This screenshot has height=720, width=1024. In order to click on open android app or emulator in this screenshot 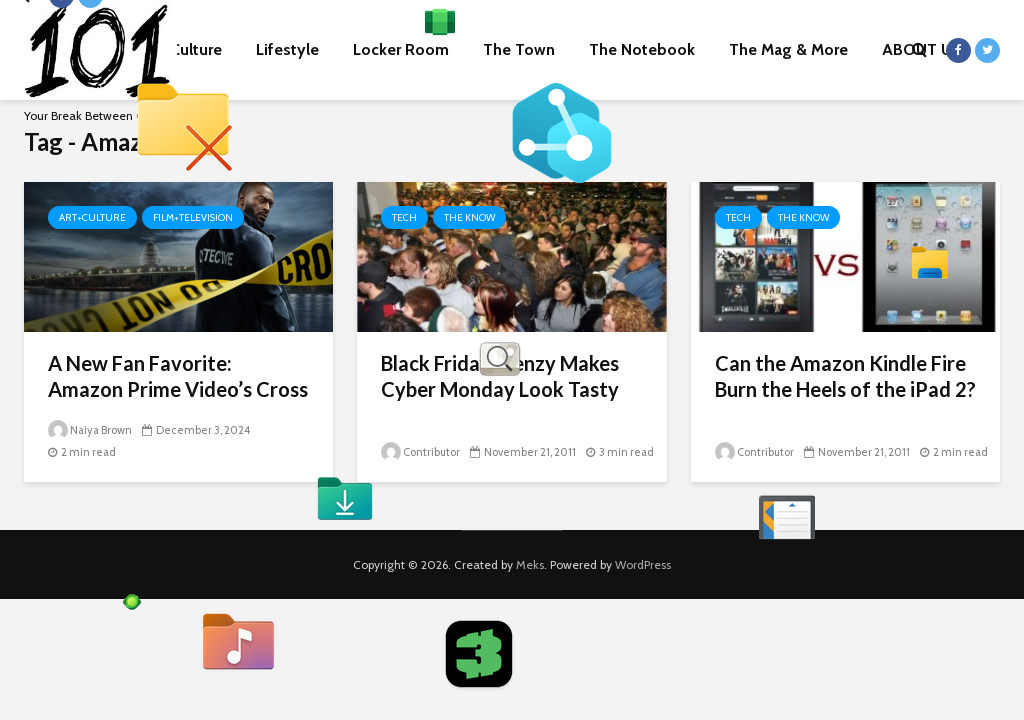, I will do `click(440, 22)`.